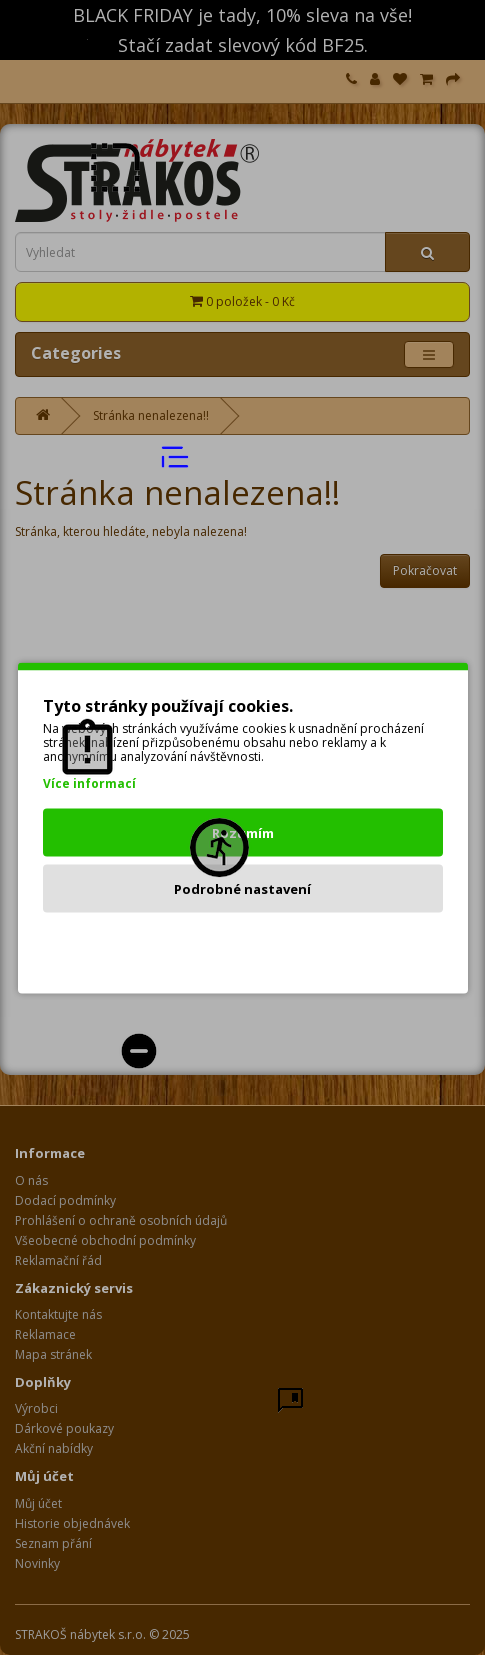  Describe the element at coordinates (87, 749) in the screenshot. I see `indicates an overdue or late assignment` at that location.